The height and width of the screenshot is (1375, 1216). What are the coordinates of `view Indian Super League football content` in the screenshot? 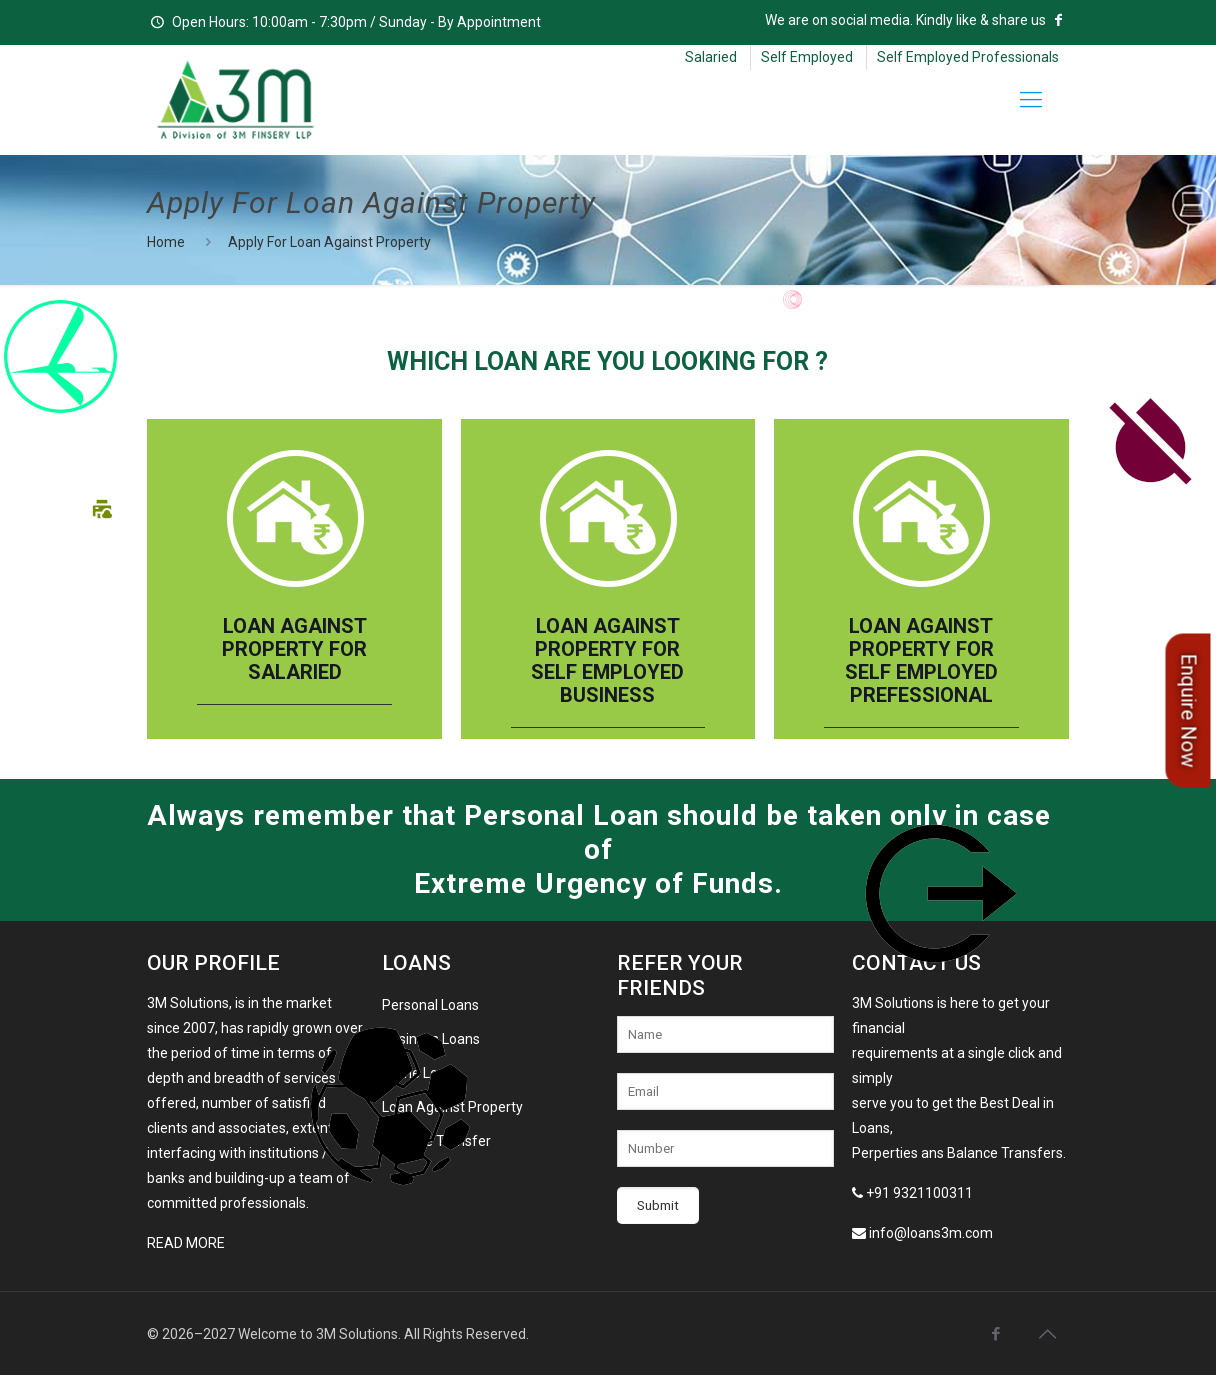 It's located at (390, 1106).